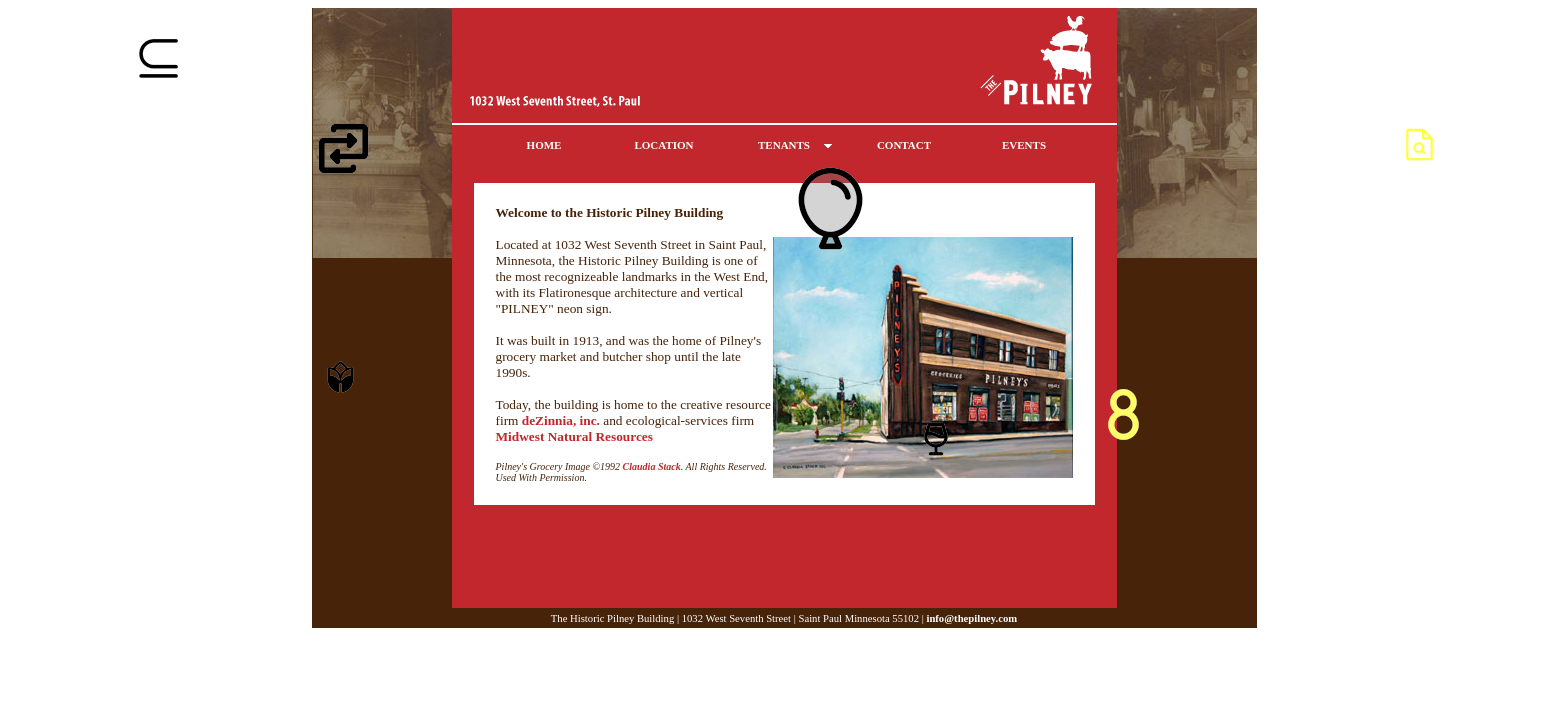 This screenshot has height=720, width=1568. What do you see at coordinates (343, 148) in the screenshot?
I see `swap or exchange items` at bounding box center [343, 148].